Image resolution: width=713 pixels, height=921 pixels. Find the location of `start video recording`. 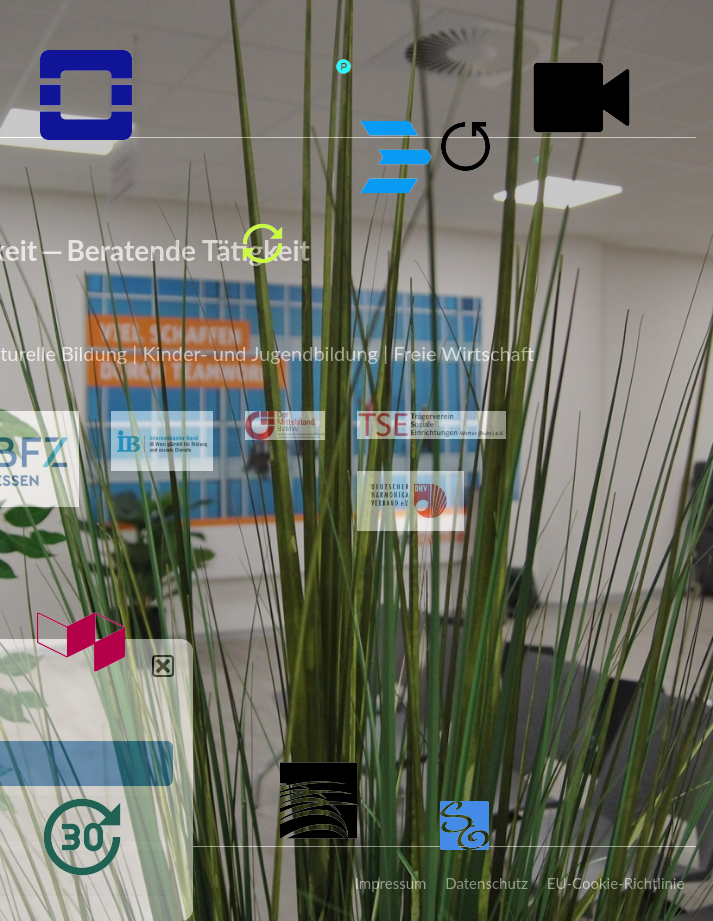

start video recording is located at coordinates (581, 97).